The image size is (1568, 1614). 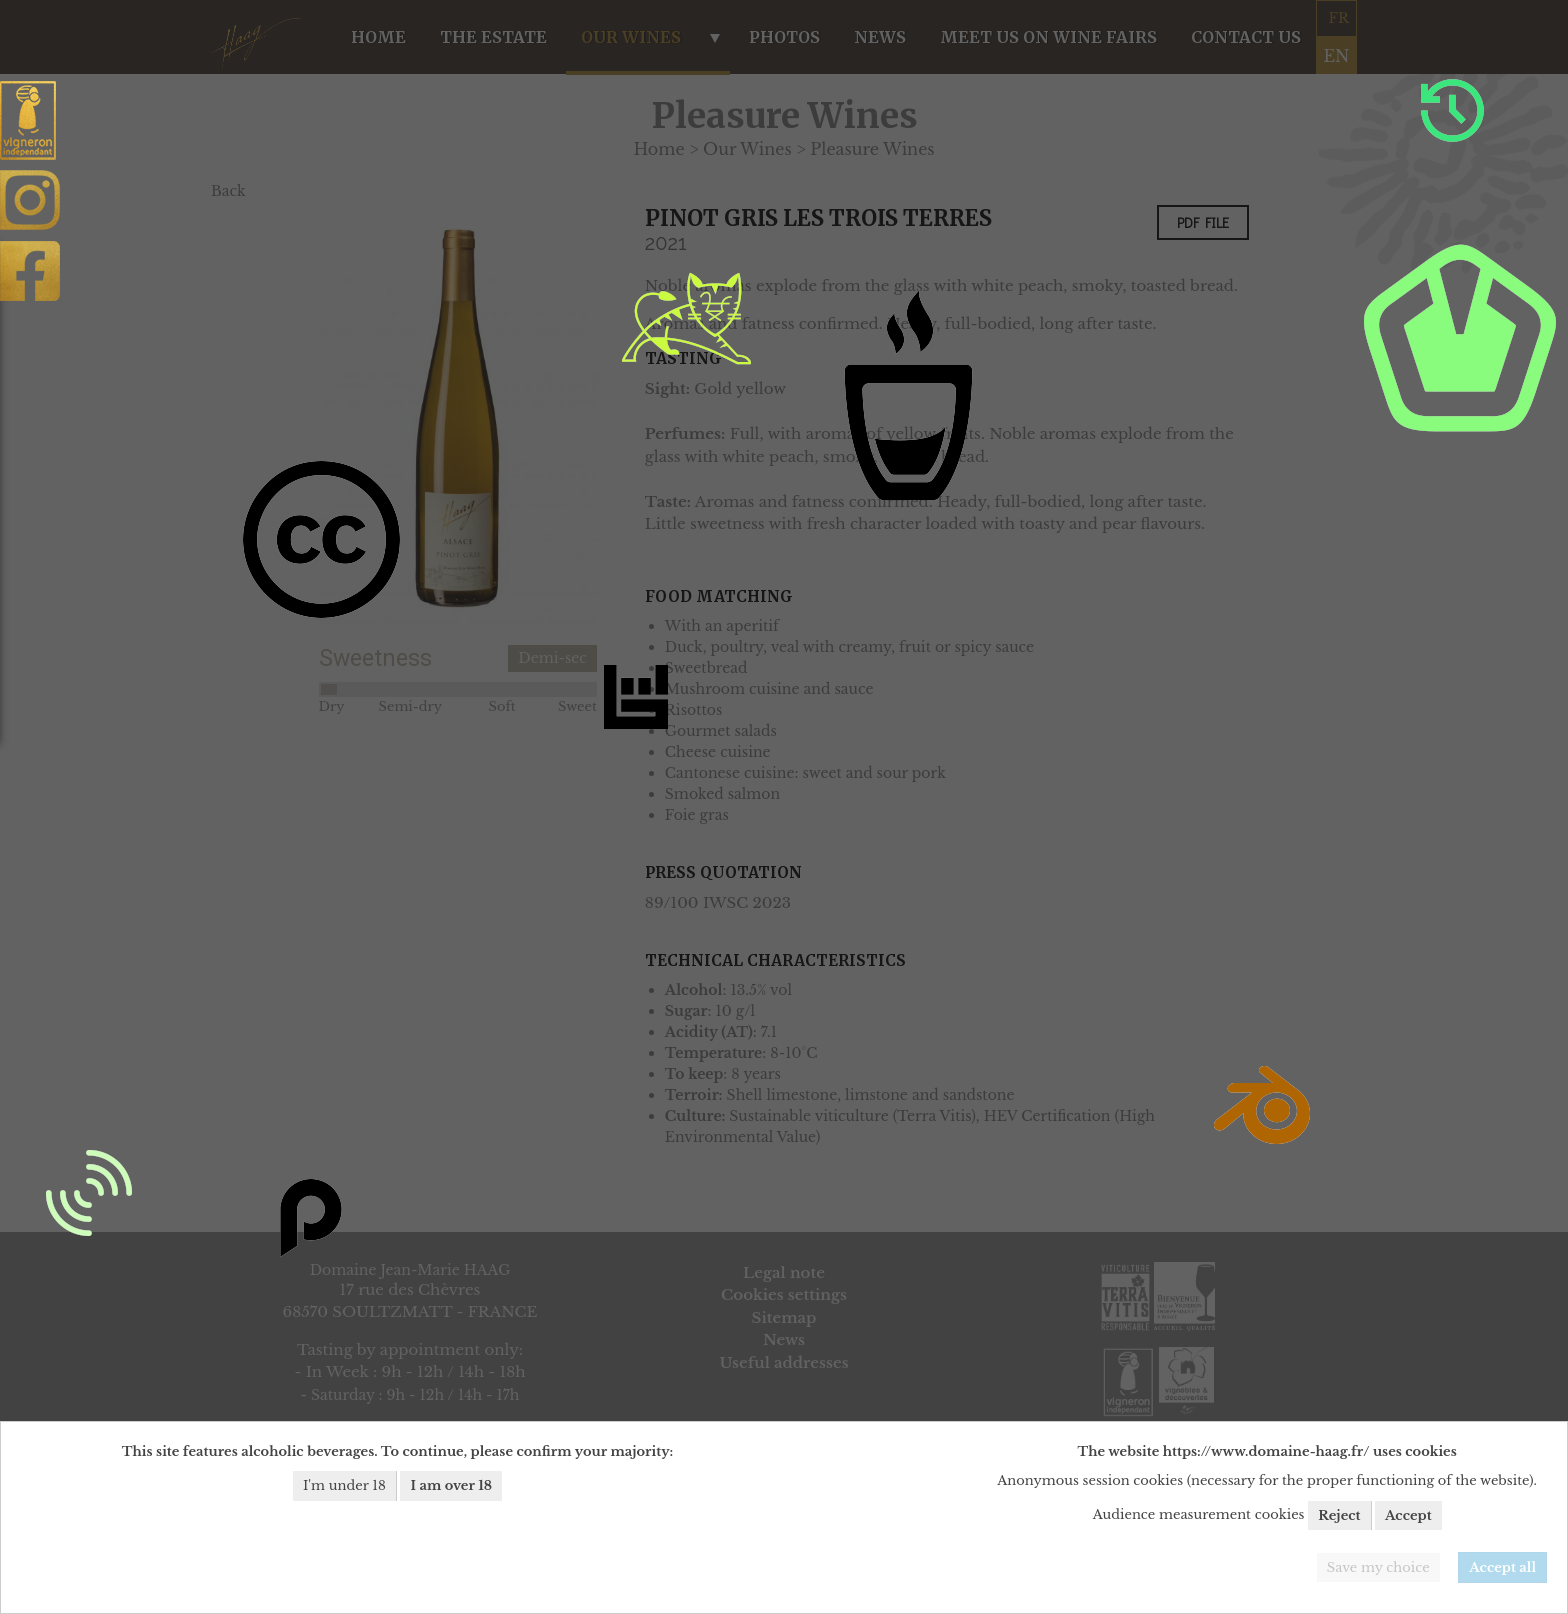 I want to click on mocha javascript testing framework logo, so click(x=908, y=394).